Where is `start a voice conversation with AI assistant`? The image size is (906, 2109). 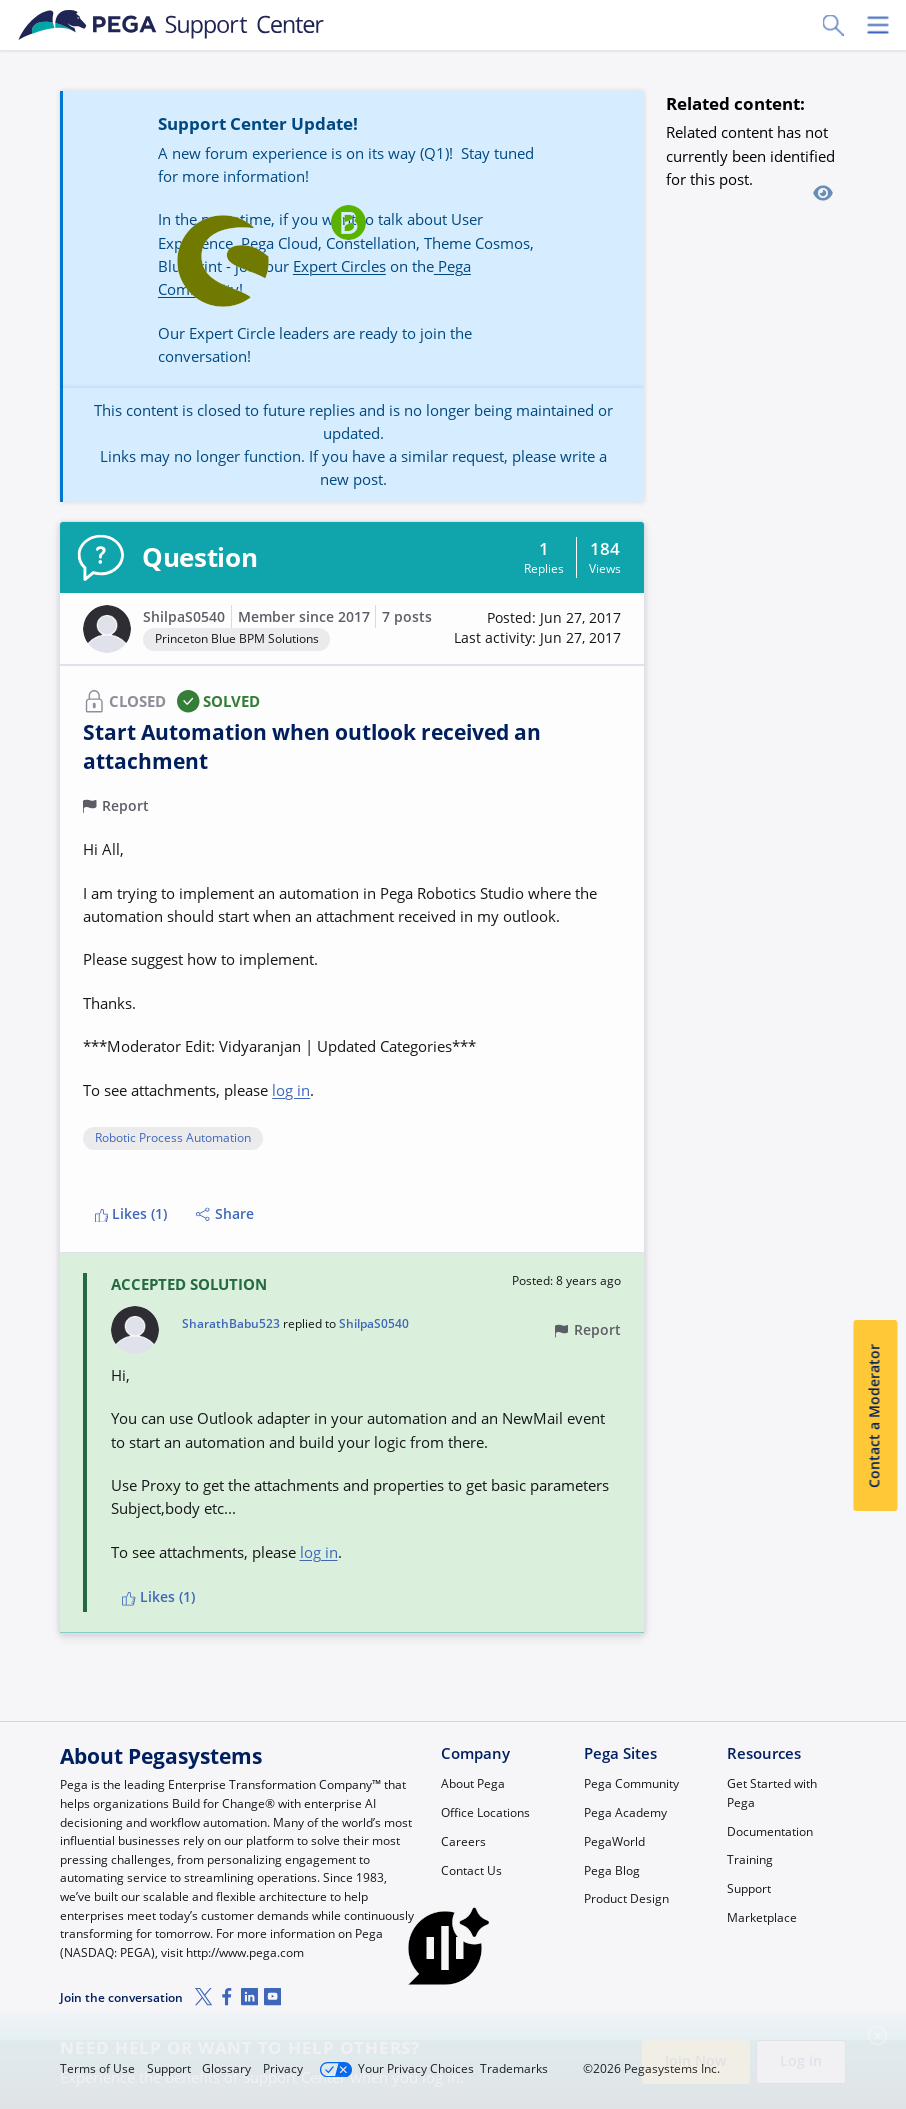
start a voice conversation with AI assistant is located at coordinates (445, 1948).